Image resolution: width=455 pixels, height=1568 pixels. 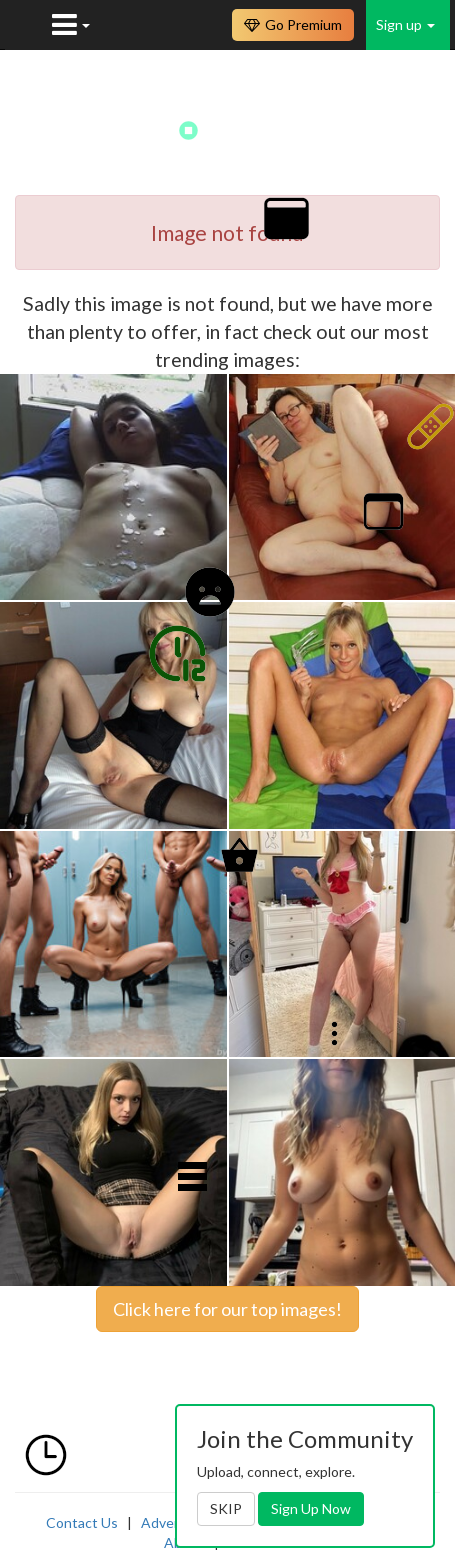 What do you see at coordinates (286, 218) in the screenshot?
I see `open browser or web view` at bounding box center [286, 218].